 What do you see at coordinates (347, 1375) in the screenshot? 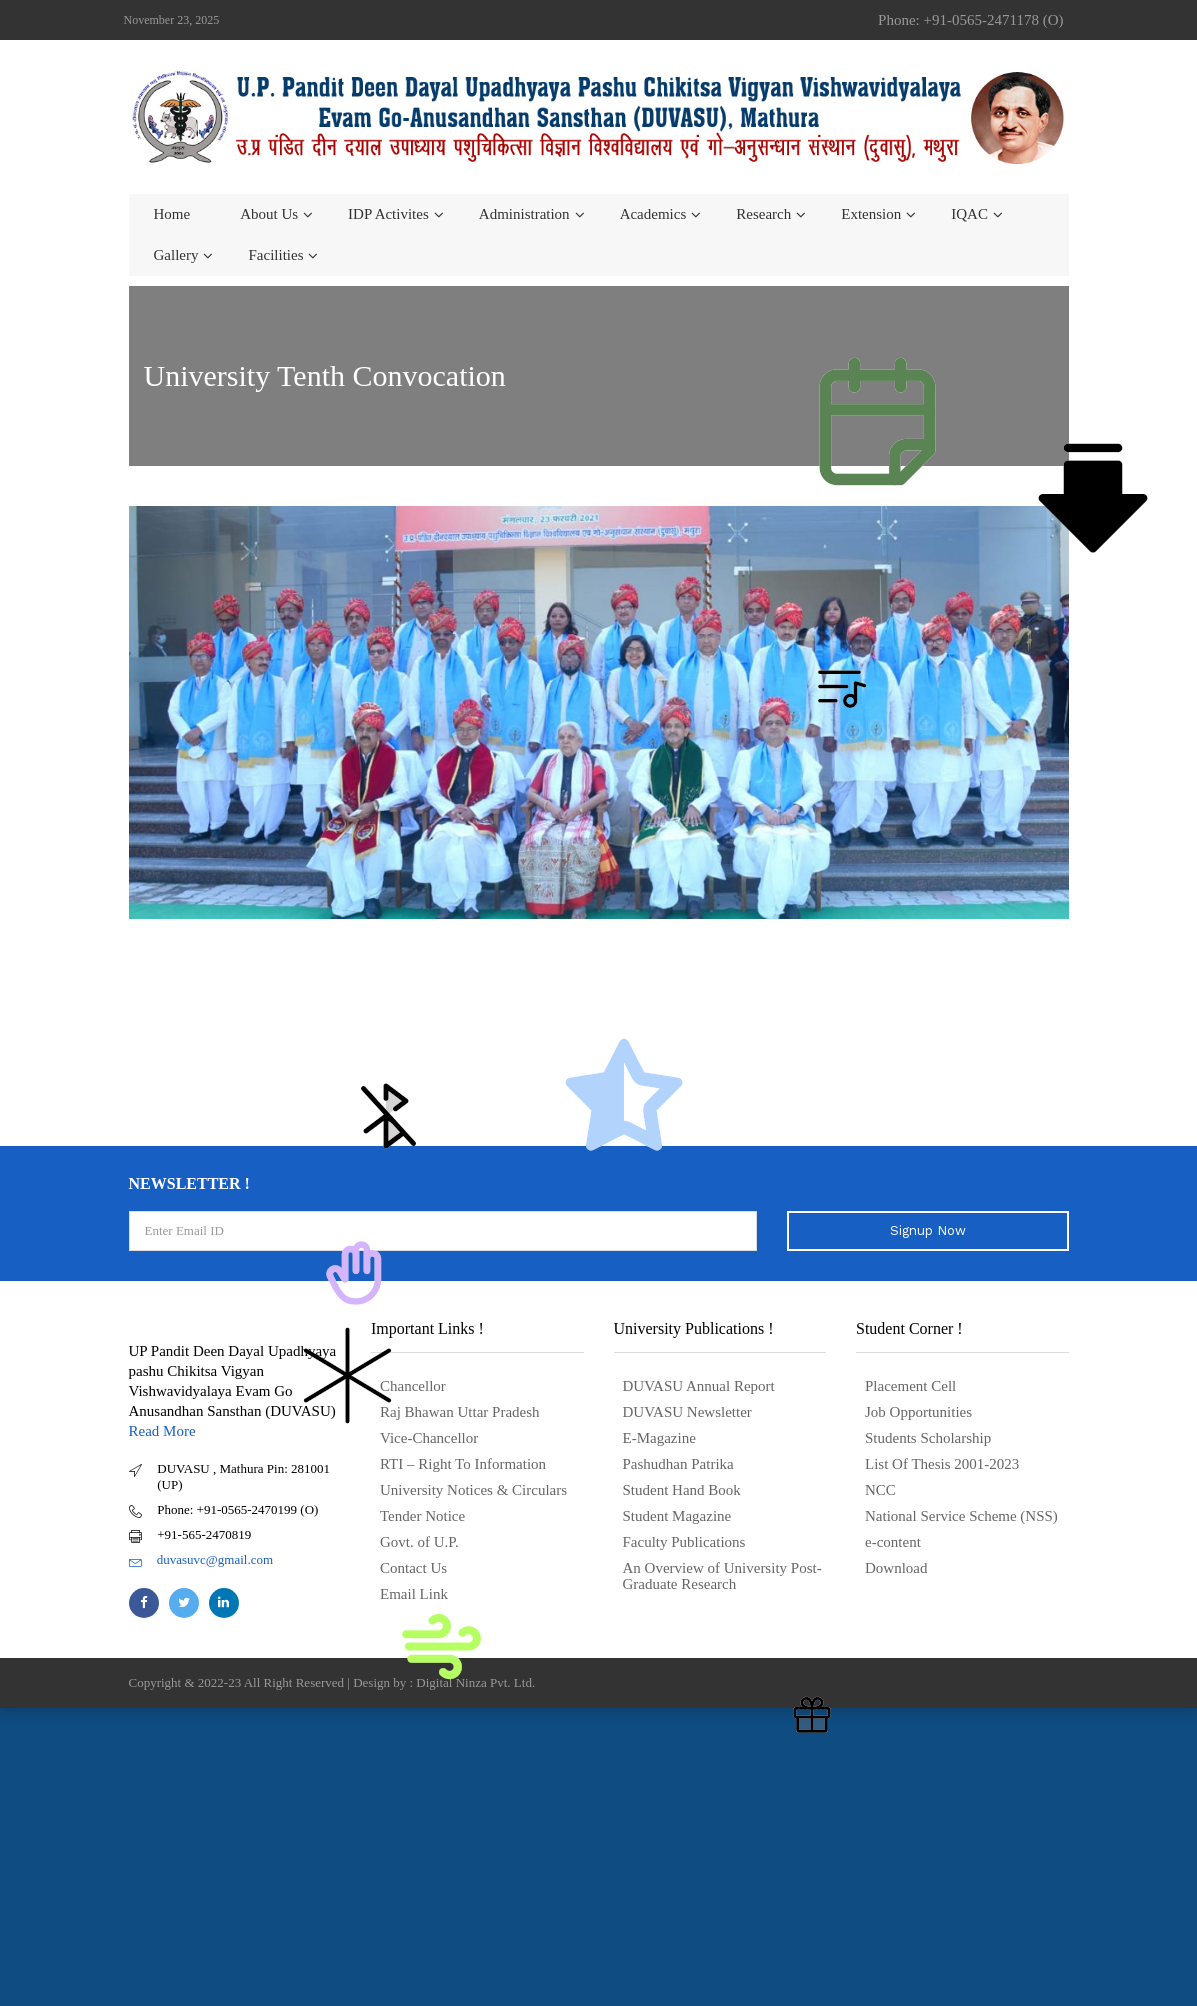
I see `indicates a required field in a form` at bounding box center [347, 1375].